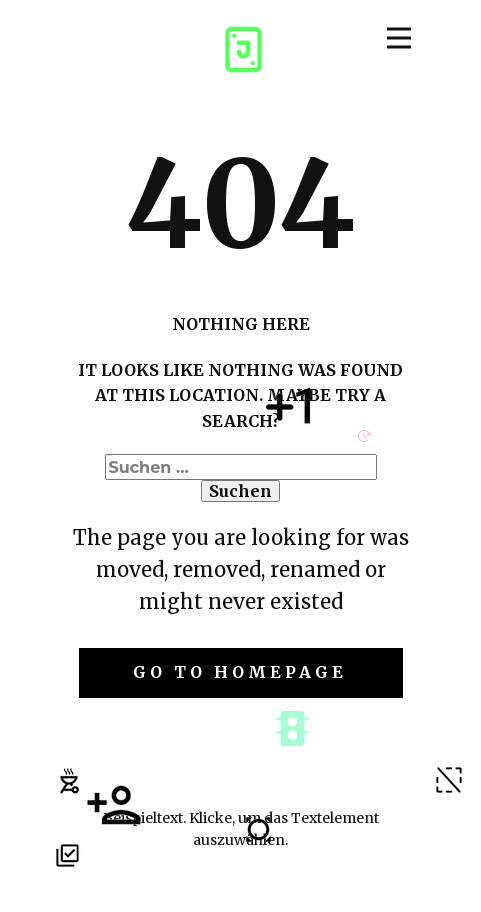 The width and height of the screenshot is (481, 912). What do you see at coordinates (243, 49) in the screenshot?
I see `jack playing card in a card game app` at bounding box center [243, 49].